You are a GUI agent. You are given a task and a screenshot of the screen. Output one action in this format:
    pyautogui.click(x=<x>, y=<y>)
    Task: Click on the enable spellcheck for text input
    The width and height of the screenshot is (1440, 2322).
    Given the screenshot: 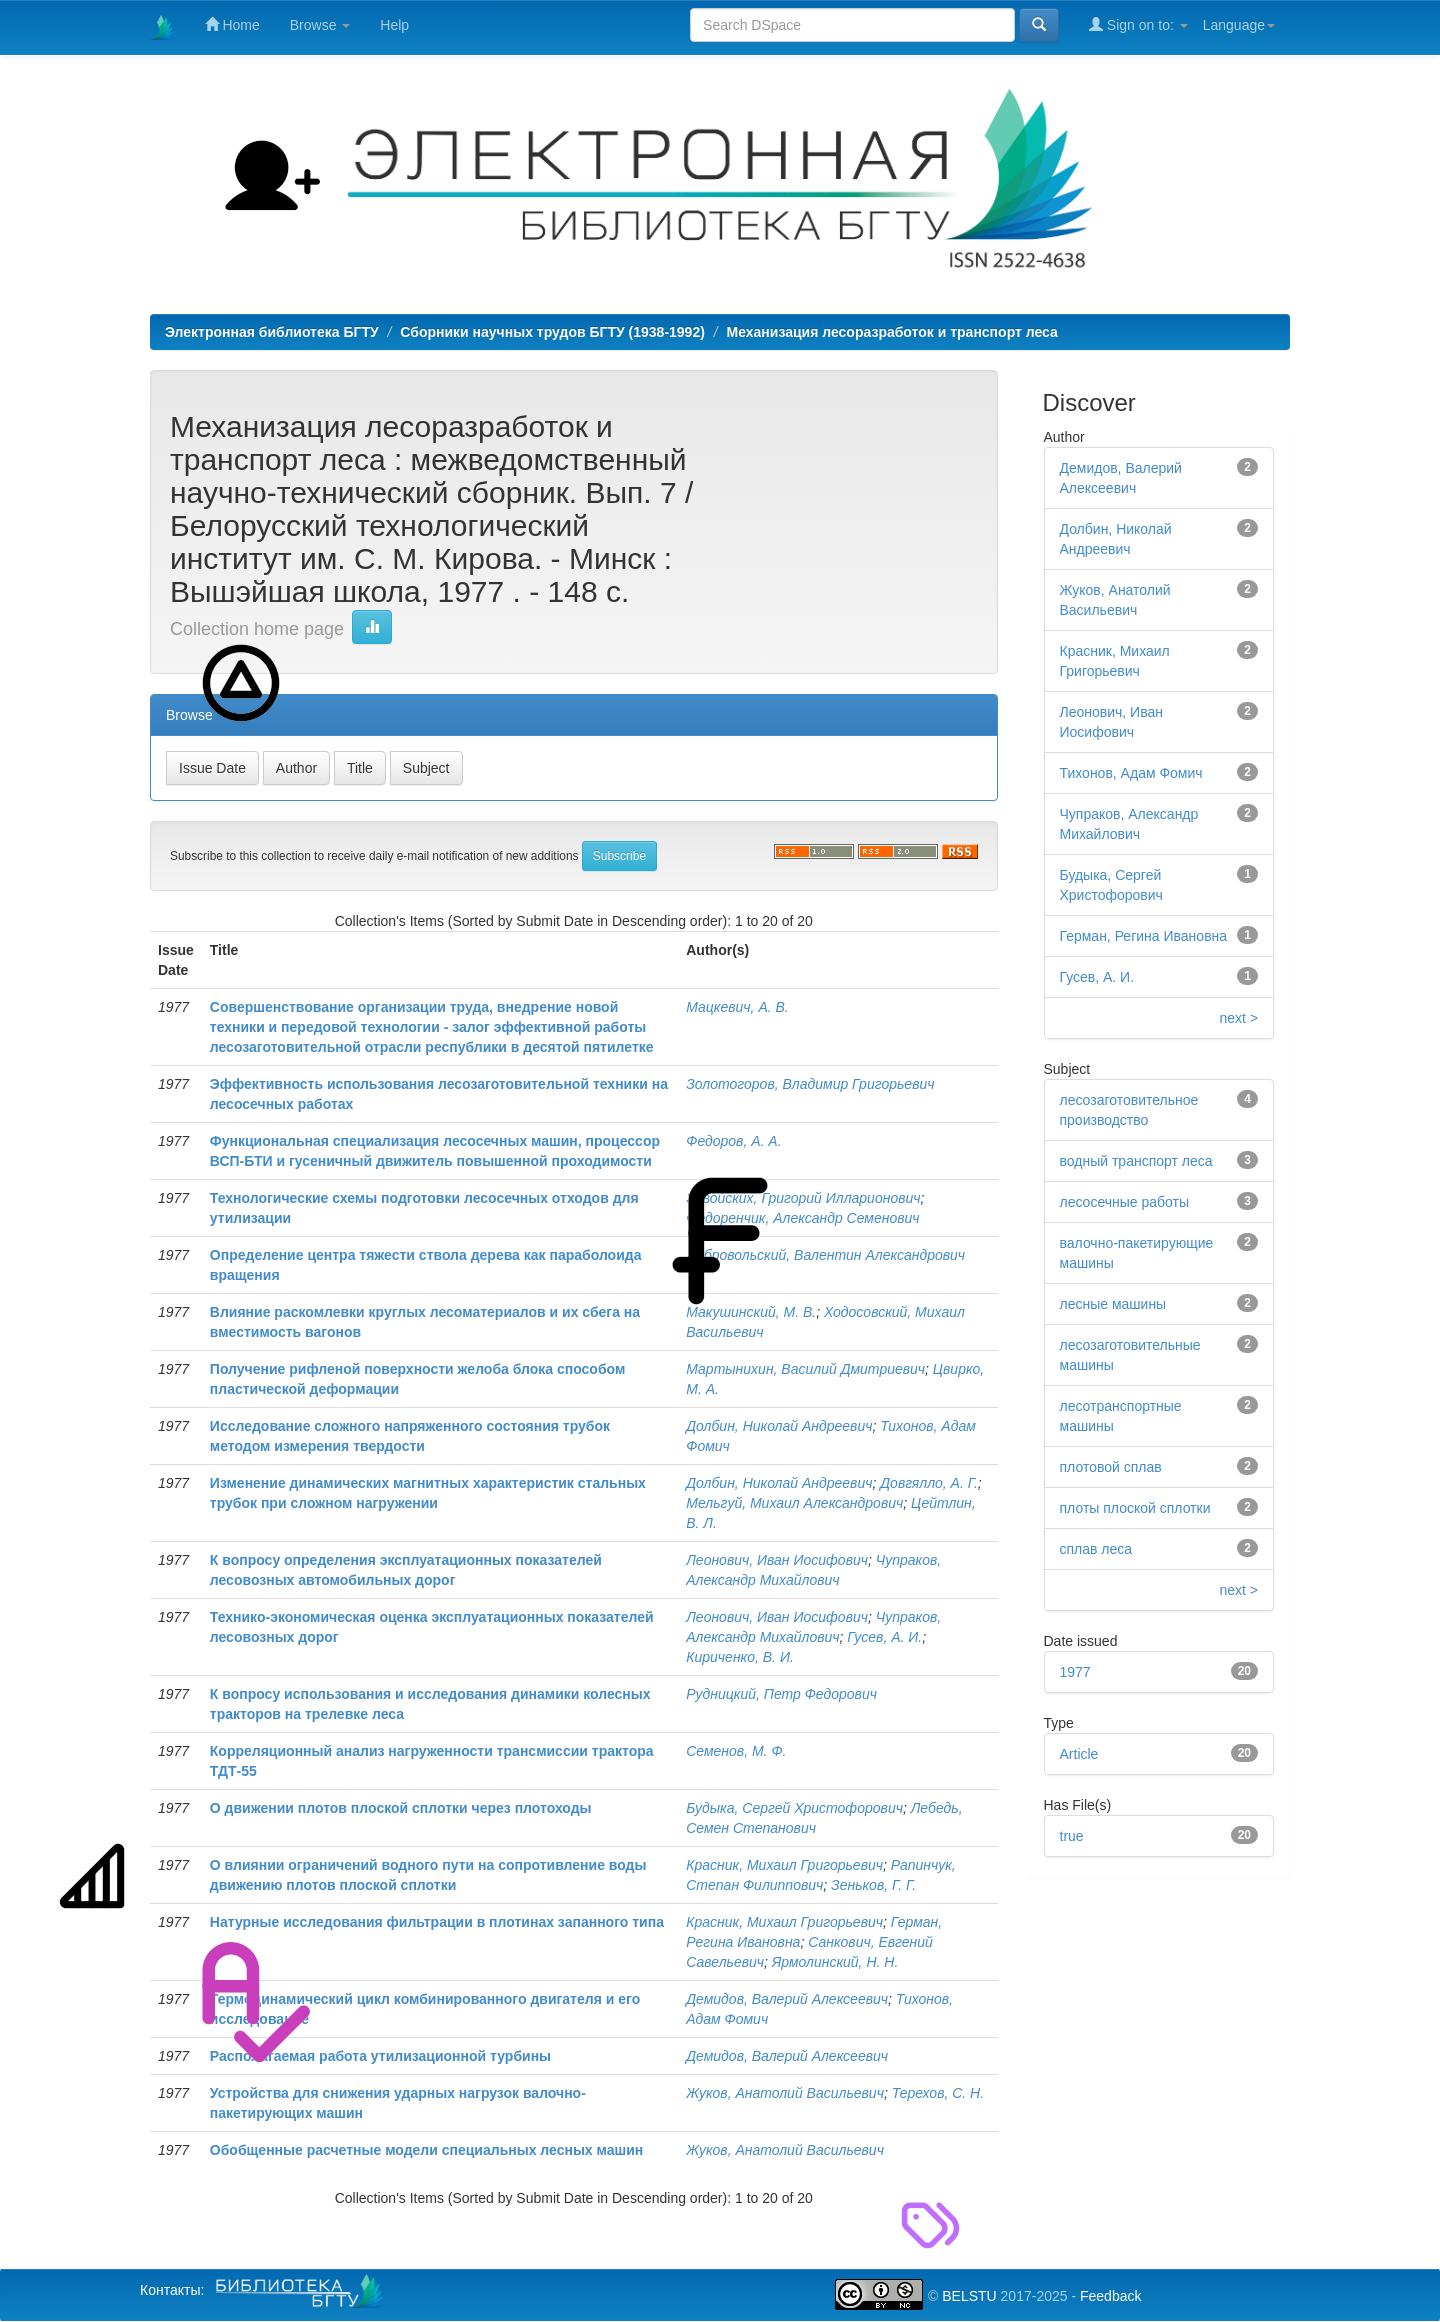 What is the action you would take?
    pyautogui.click(x=253, y=1999)
    